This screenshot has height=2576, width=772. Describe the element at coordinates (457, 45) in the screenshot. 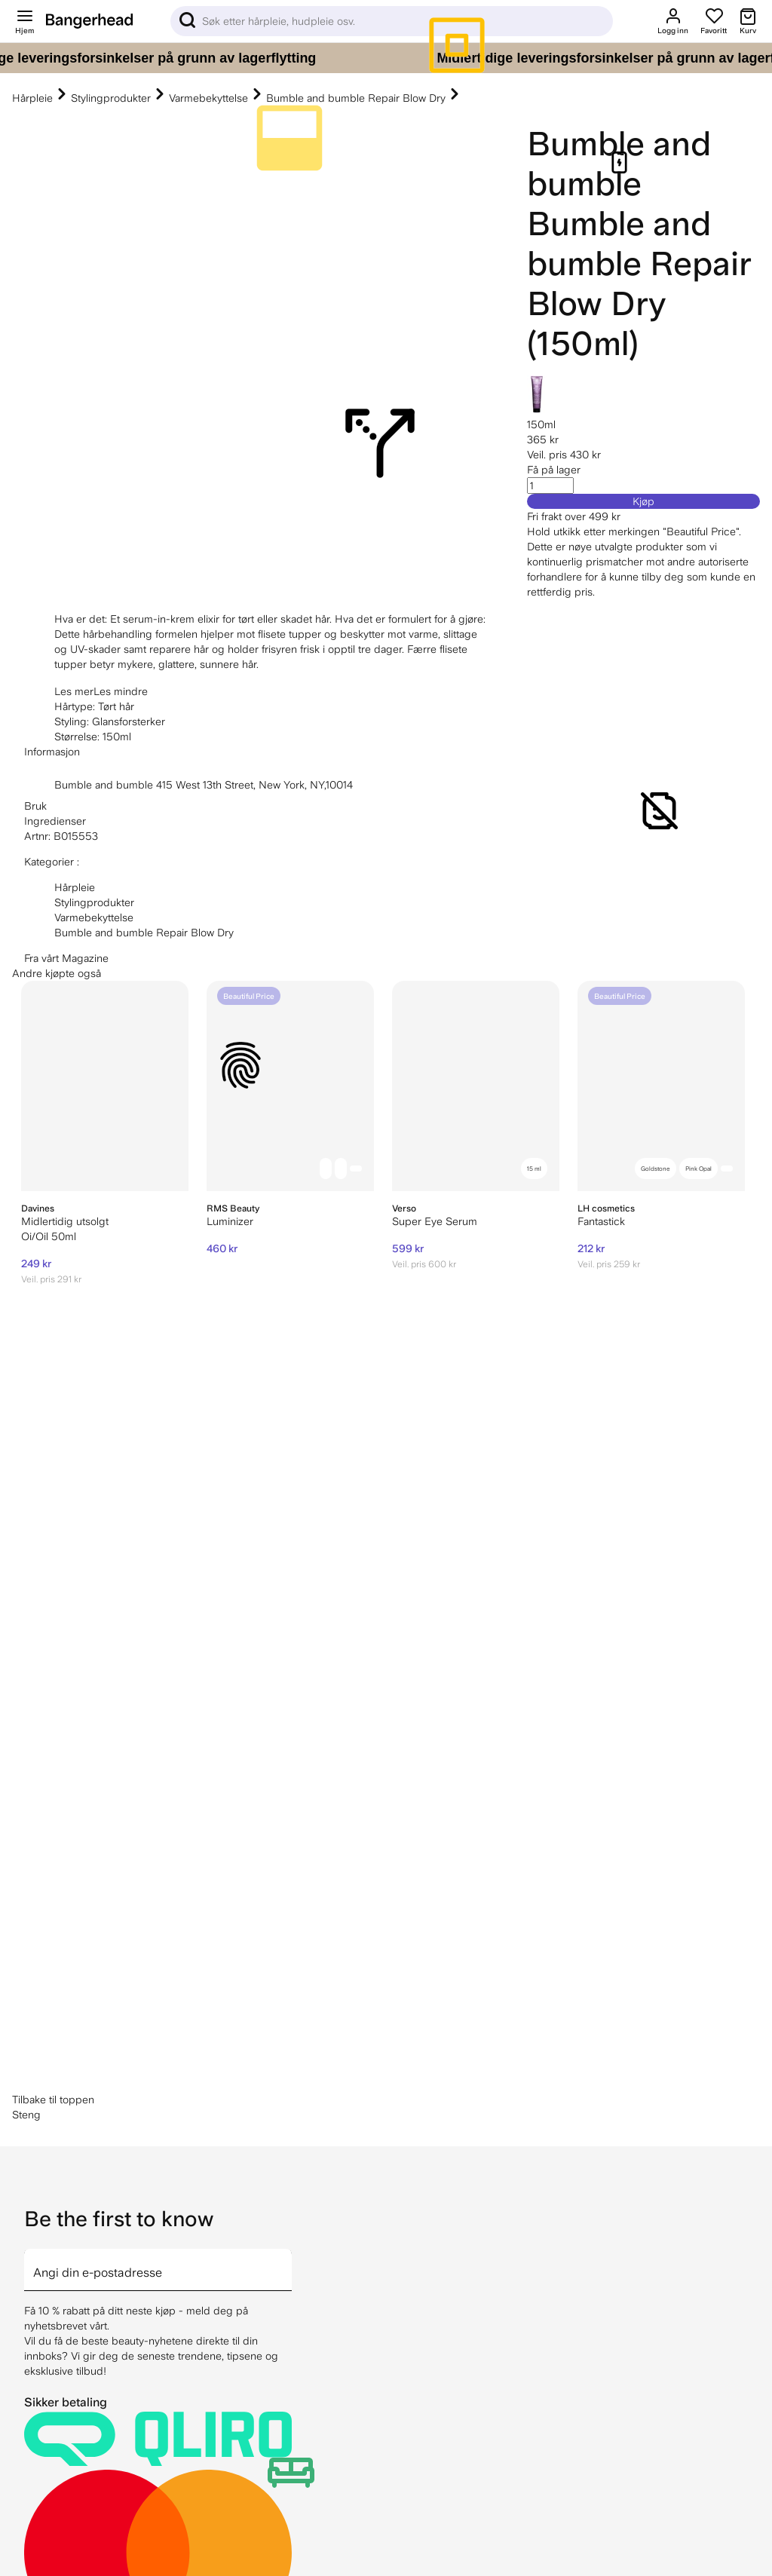

I see `square payment or point-of-sale app` at that location.